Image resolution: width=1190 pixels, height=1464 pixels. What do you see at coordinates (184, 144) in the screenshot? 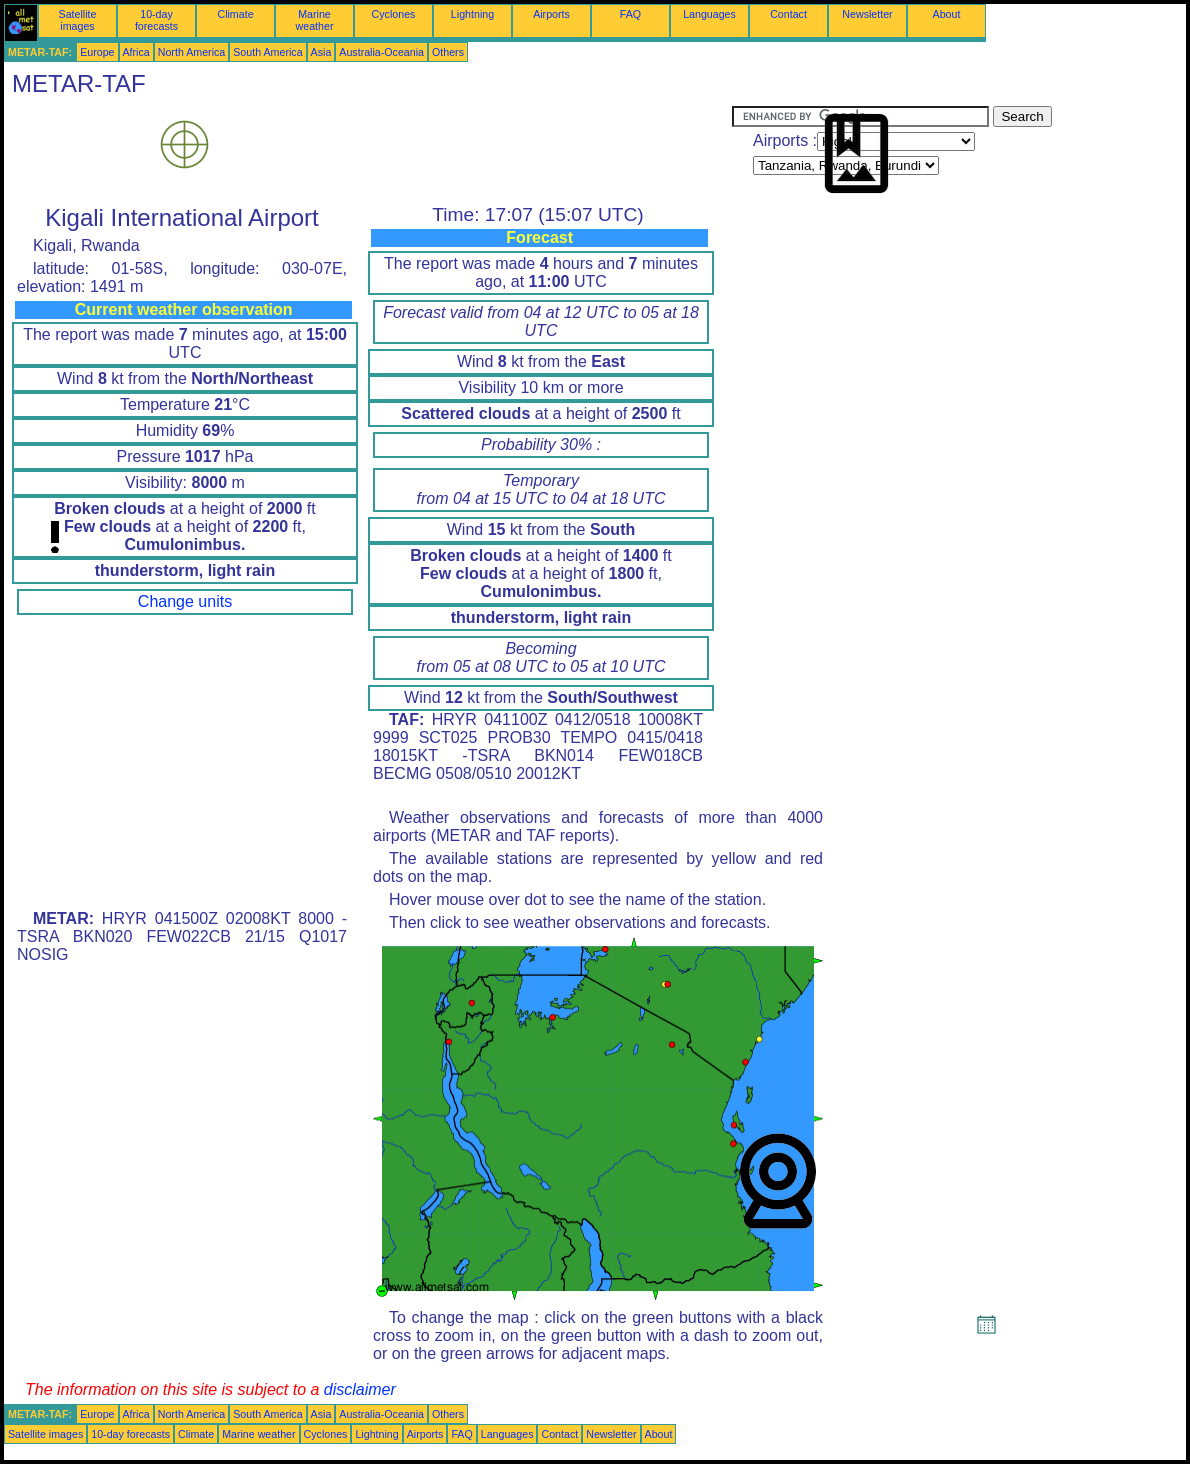
I see `view polar chart or radar graph data` at bounding box center [184, 144].